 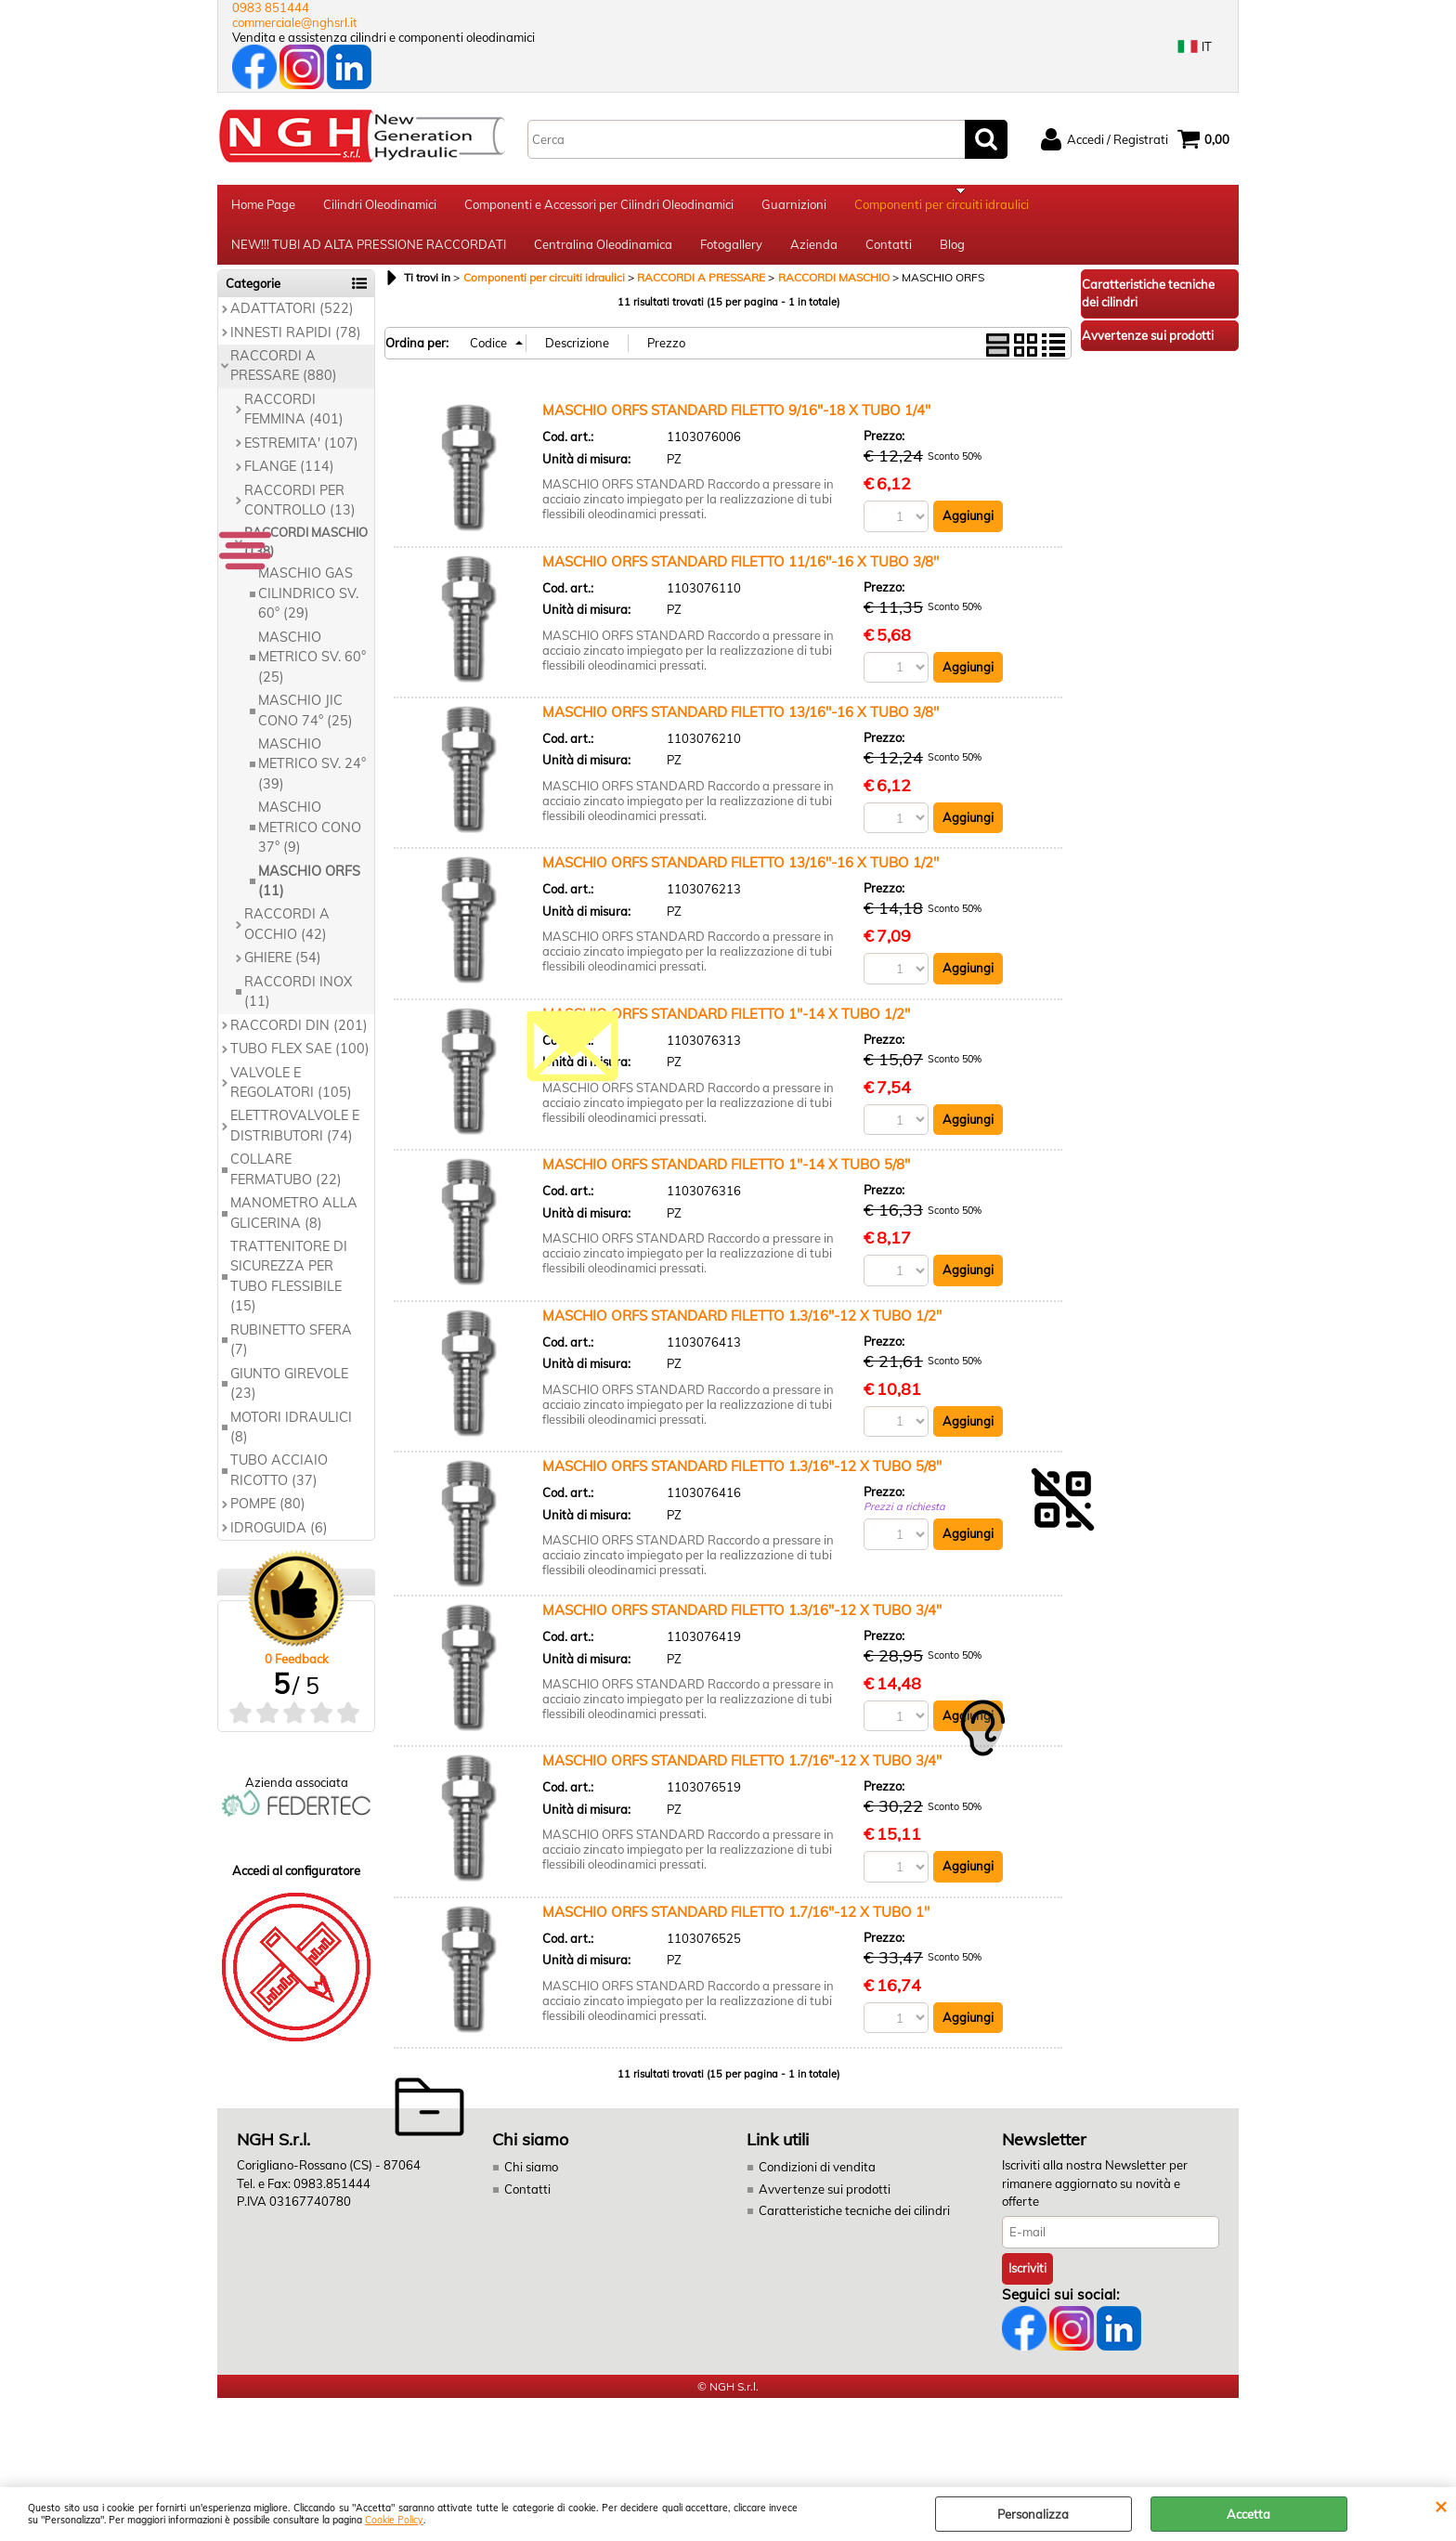 What do you see at coordinates (429, 2106) in the screenshot?
I see `remove a folder` at bounding box center [429, 2106].